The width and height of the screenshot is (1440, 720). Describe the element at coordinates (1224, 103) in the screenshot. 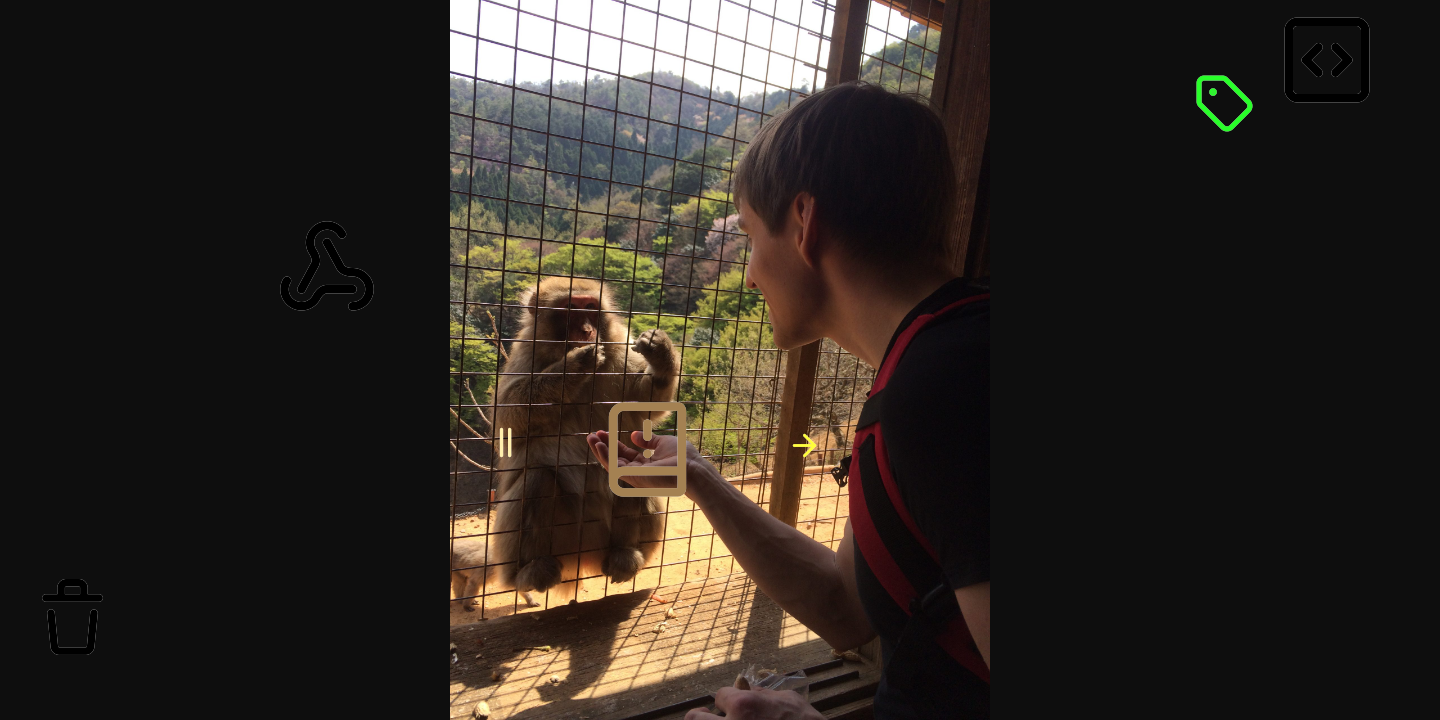

I see `add or manage tags for an item` at that location.